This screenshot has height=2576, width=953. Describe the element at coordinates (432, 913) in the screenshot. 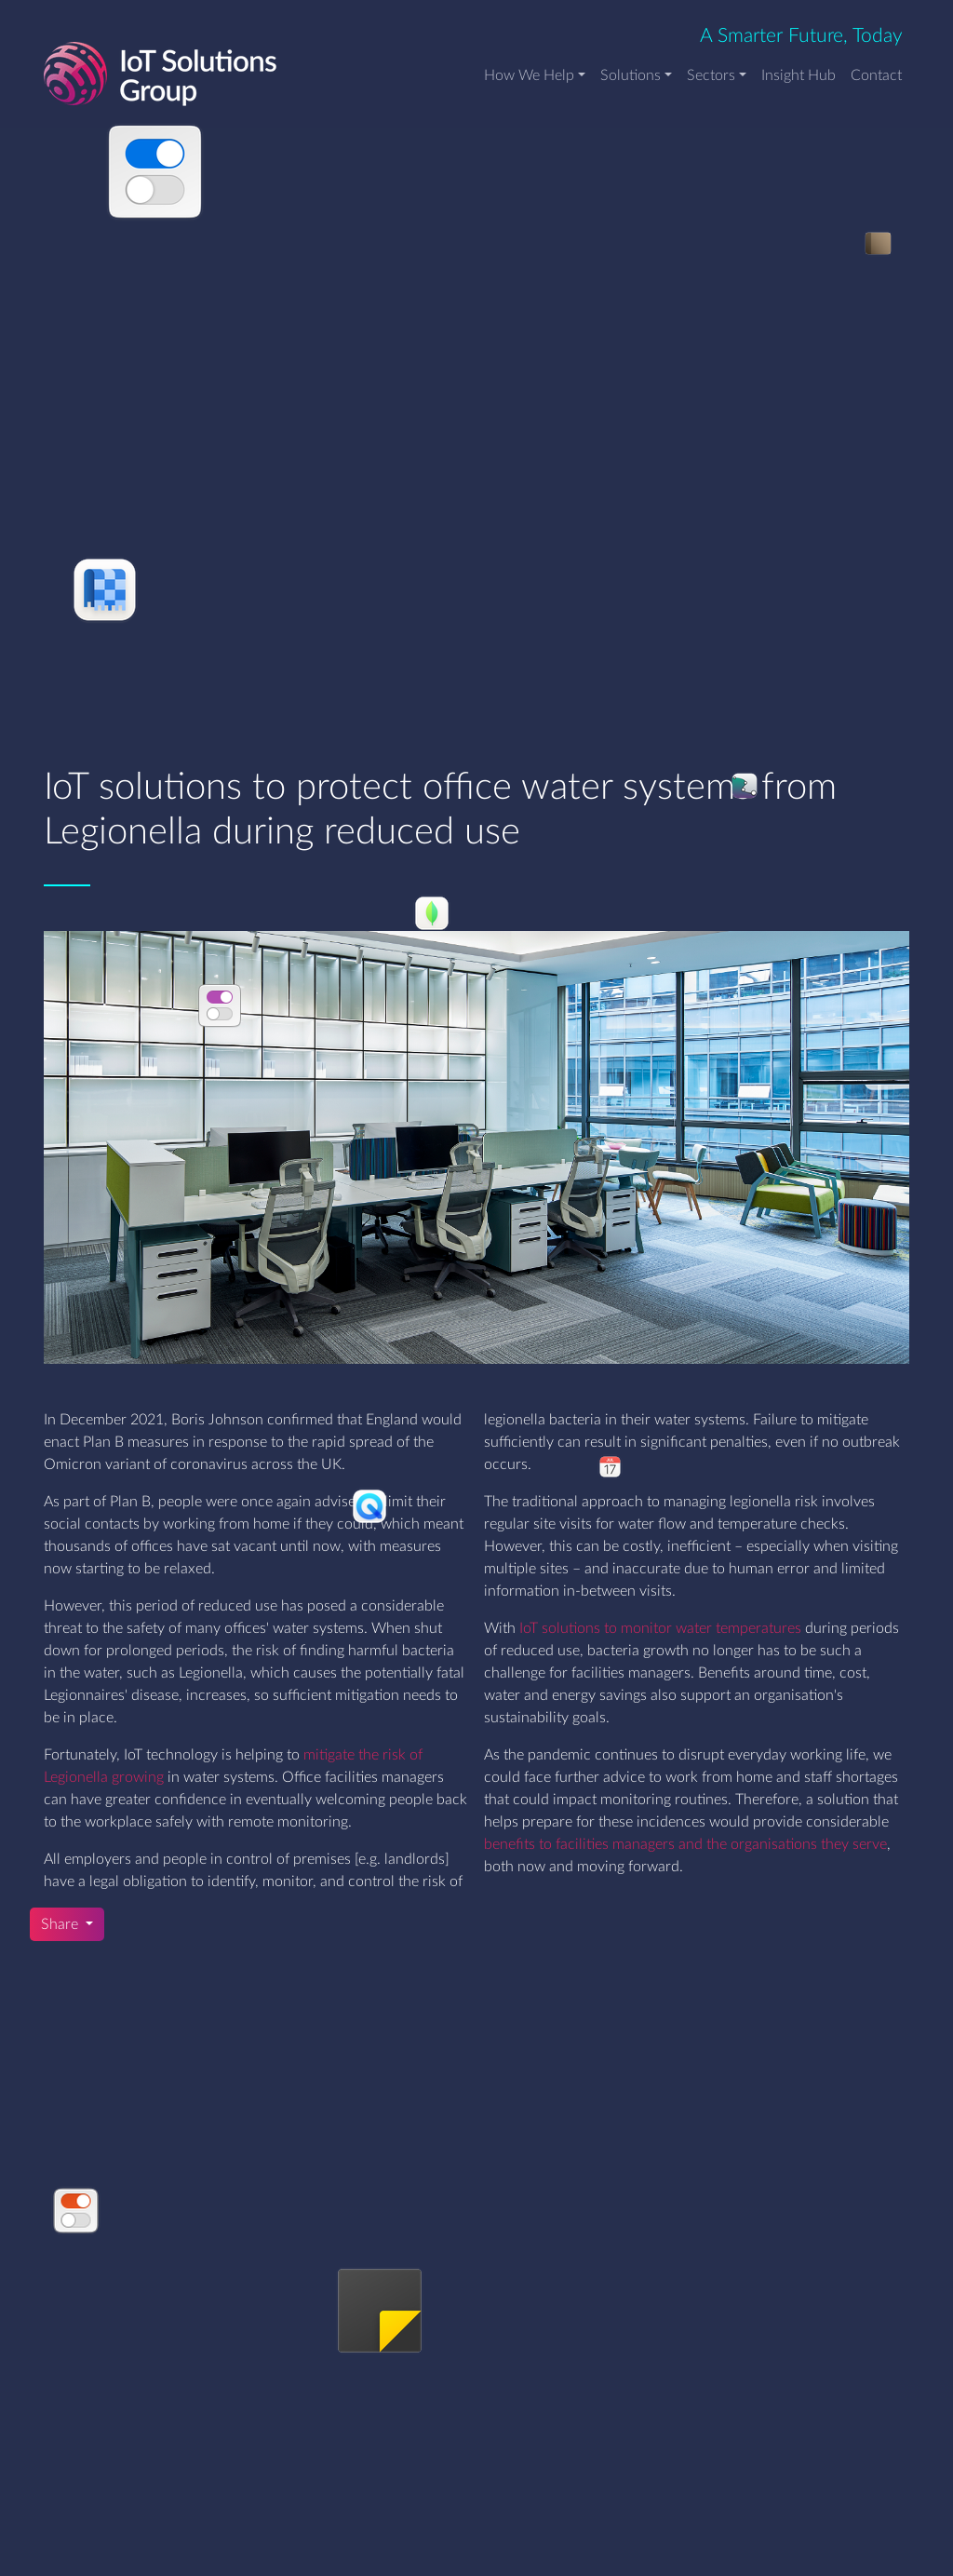

I see `open mongodb compass database management app` at that location.